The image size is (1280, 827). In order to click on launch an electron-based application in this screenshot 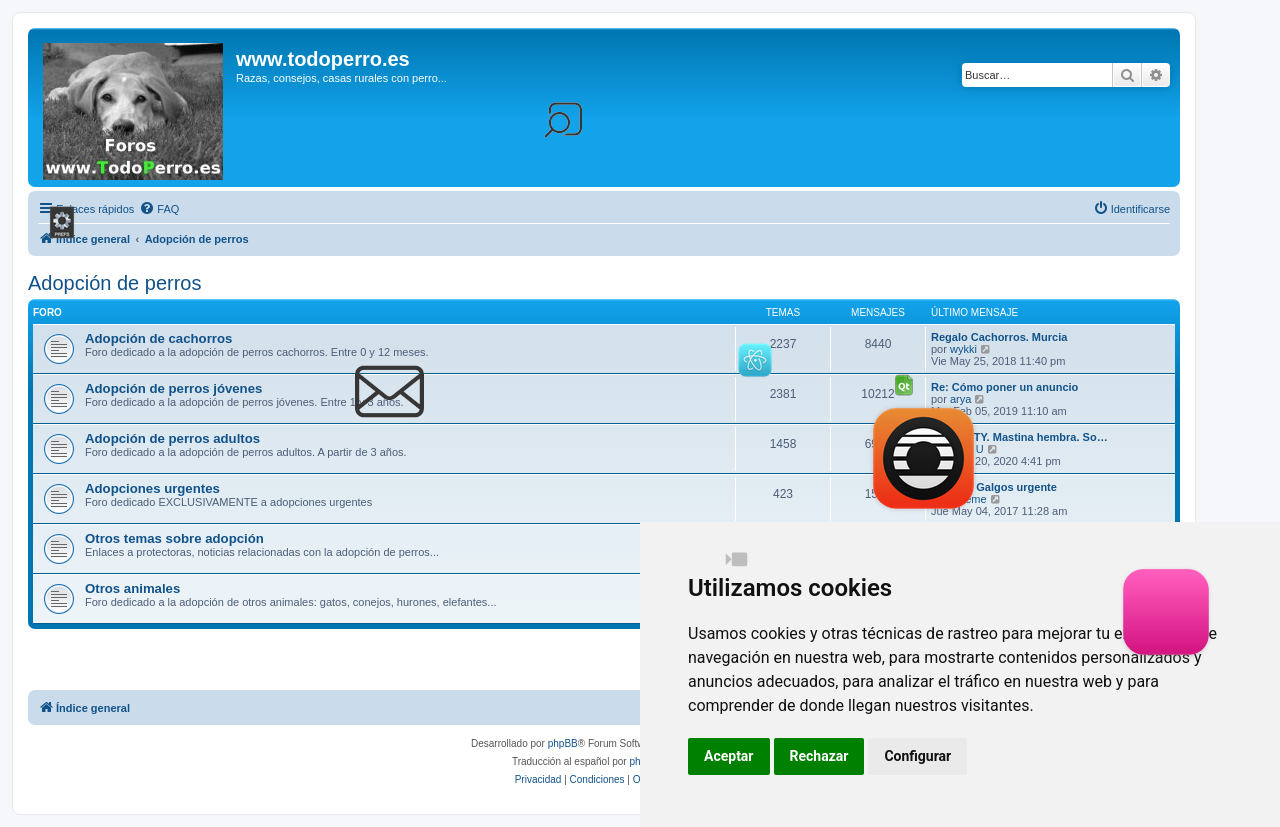, I will do `click(755, 360)`.